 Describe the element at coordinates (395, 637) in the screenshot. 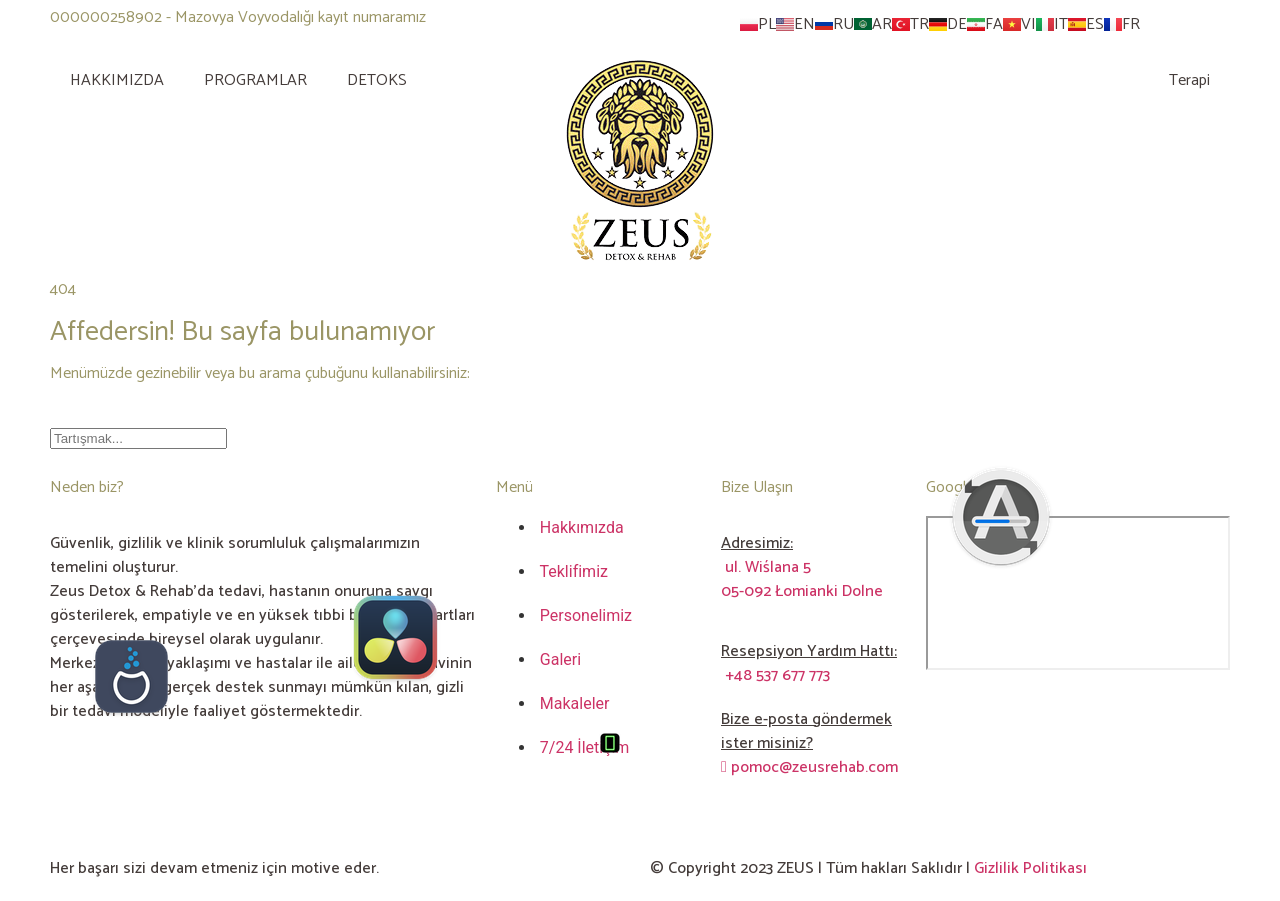

I see `open DaVinci Resolve video editing application` at that location.